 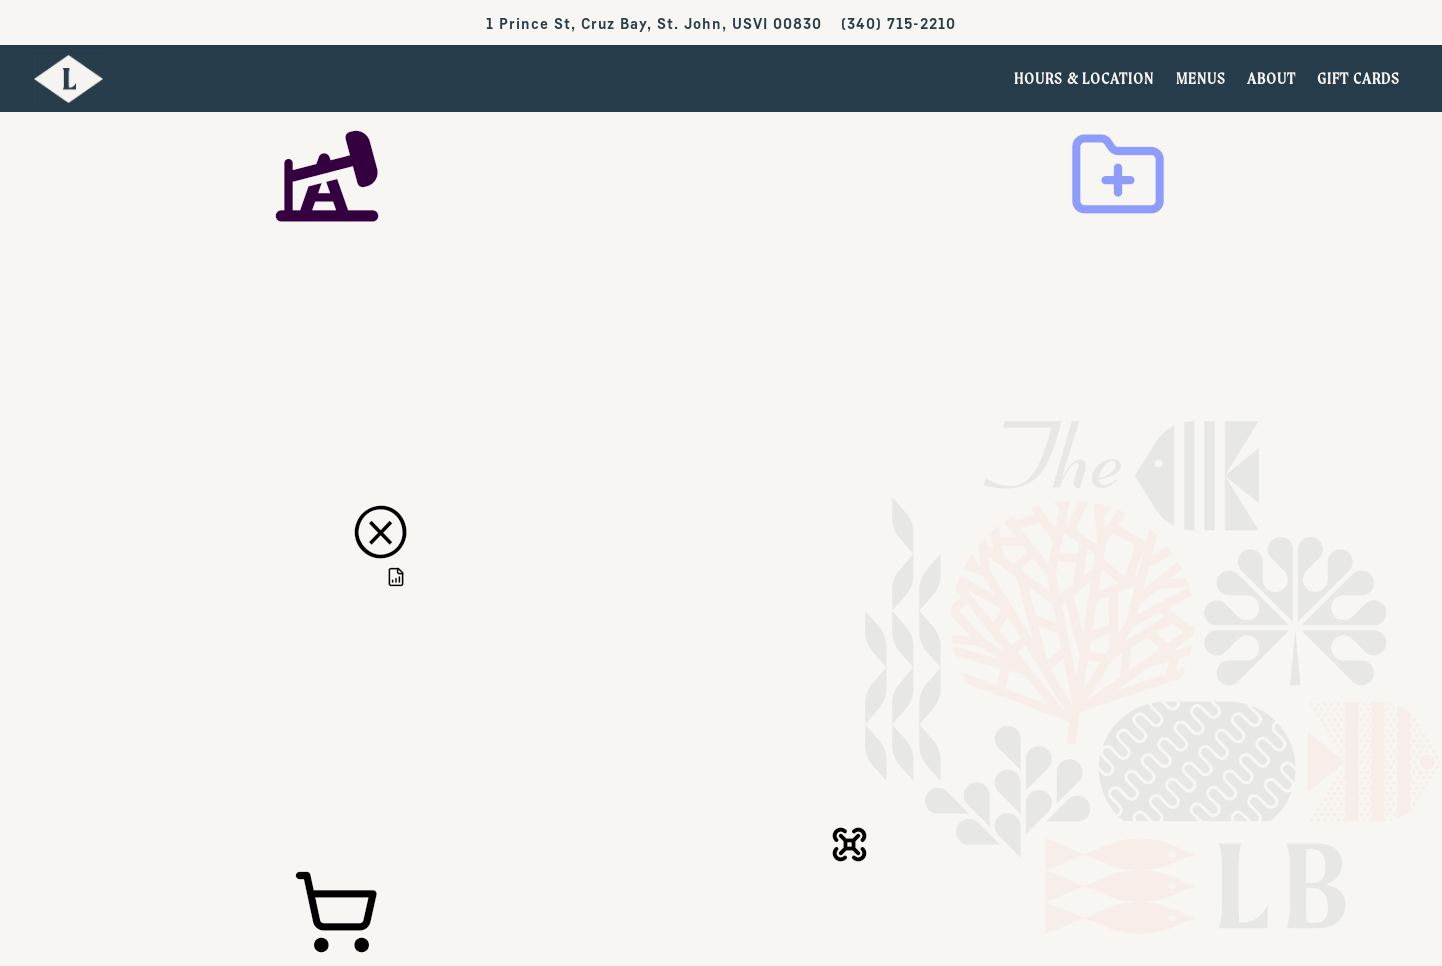 What do you see at coordinates (327, 176) in the screenshot?
I see `represents oil and gas industry or energy sector` at bounding box center [327, 176].